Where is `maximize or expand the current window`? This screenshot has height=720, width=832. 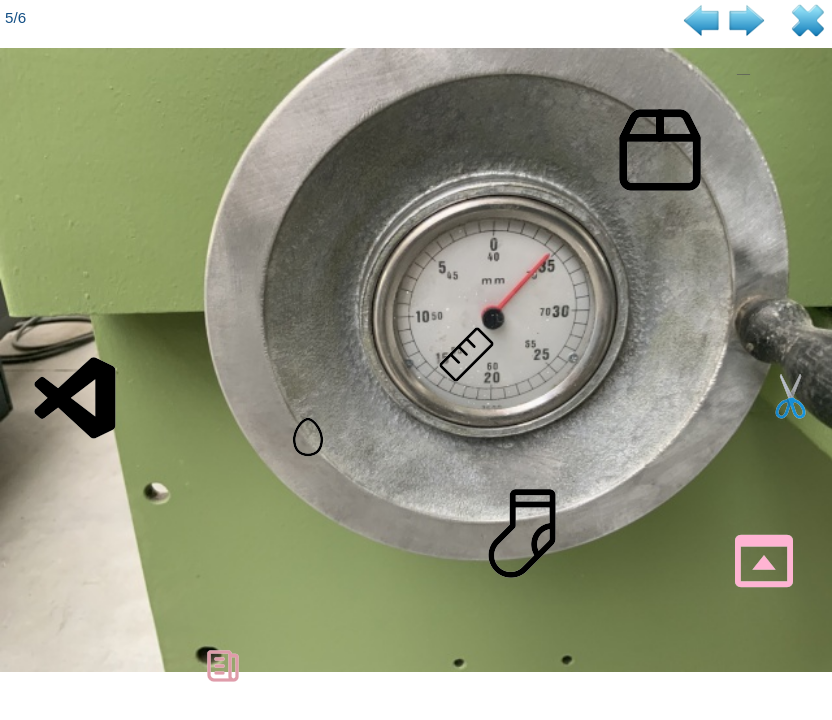 maximize or expand the current window is located at coordinates (764, 561).